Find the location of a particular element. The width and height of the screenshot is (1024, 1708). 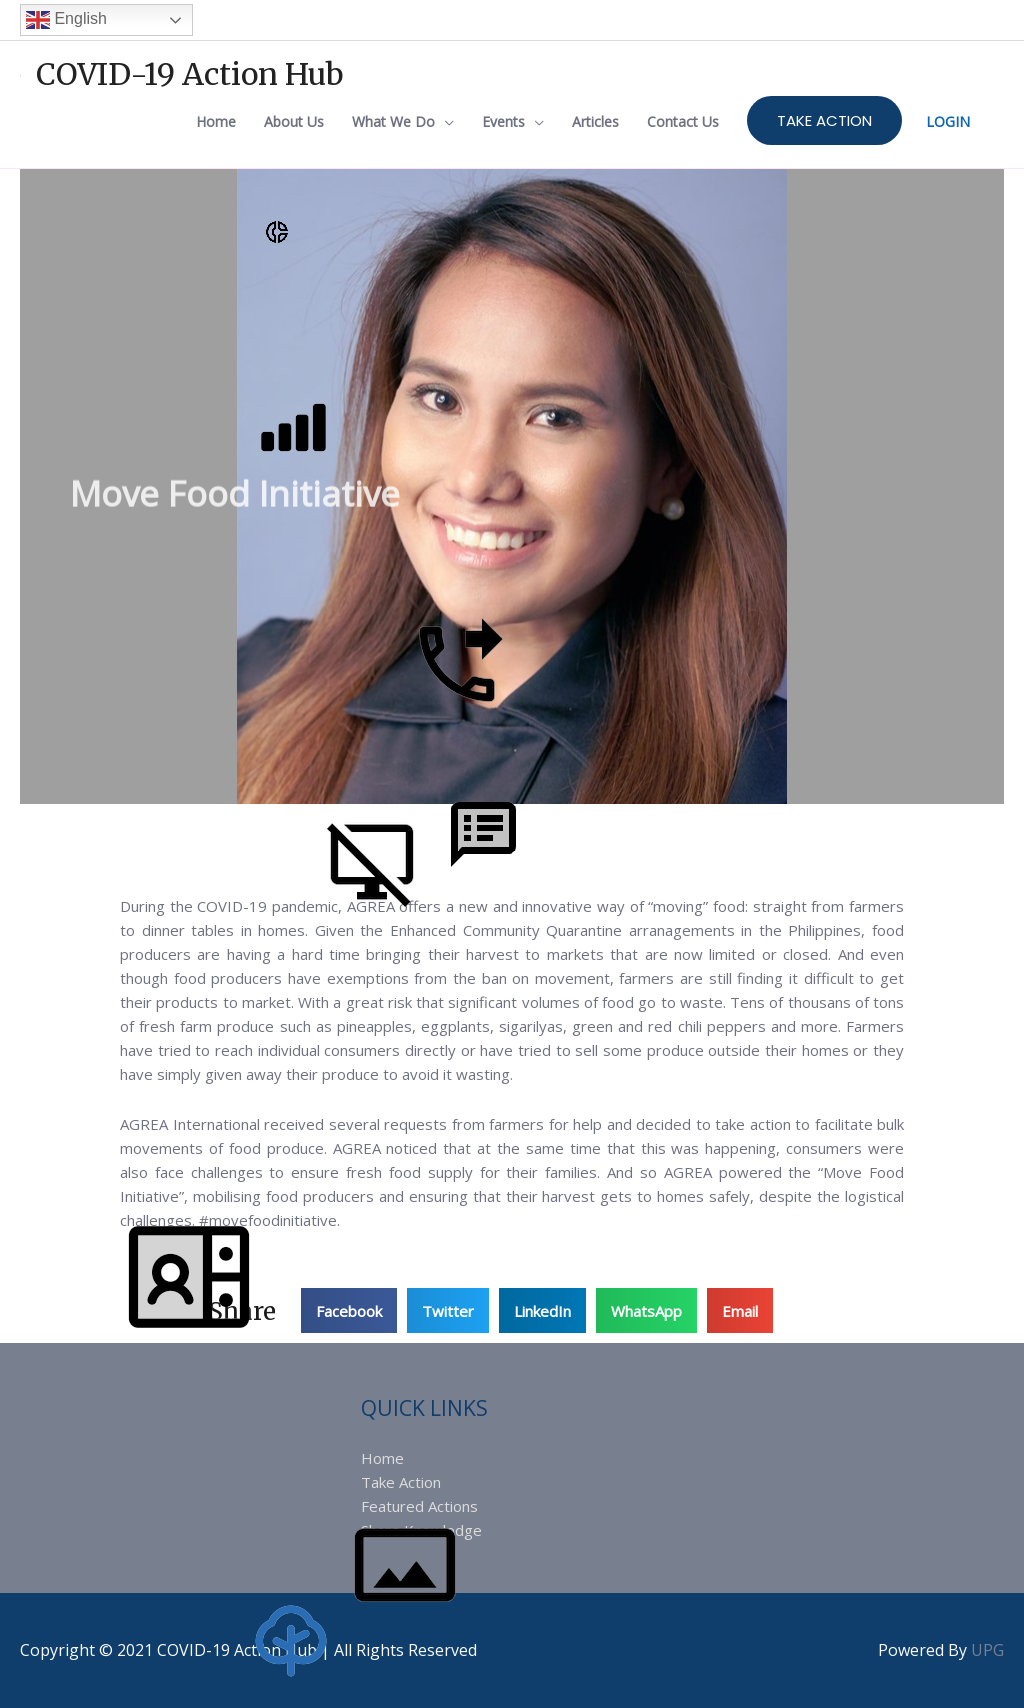

indicates cellular signal strength is located at coordinates (293, 427).